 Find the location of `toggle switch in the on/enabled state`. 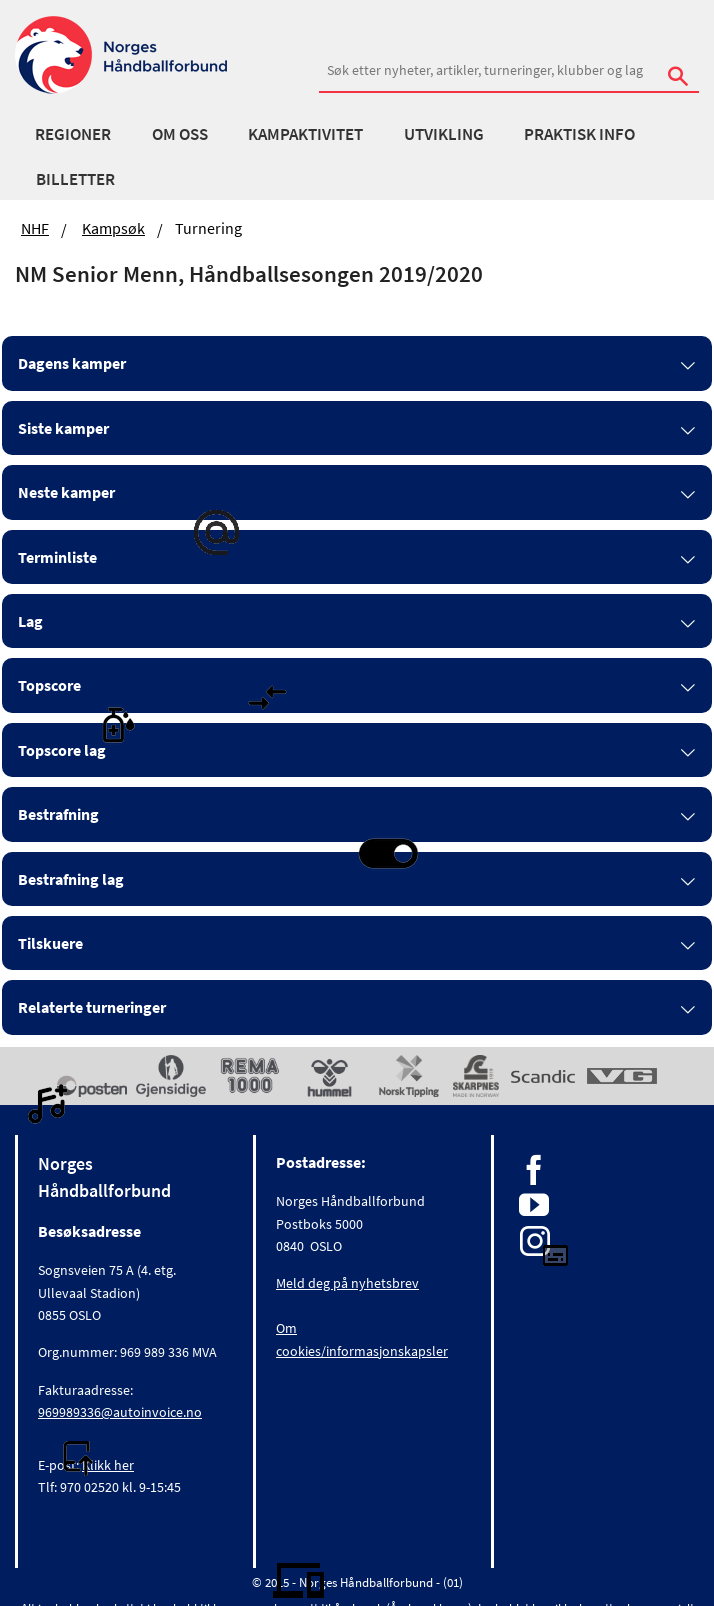

toggle switch in the on/enabled state is located at coordinates (388, 853).